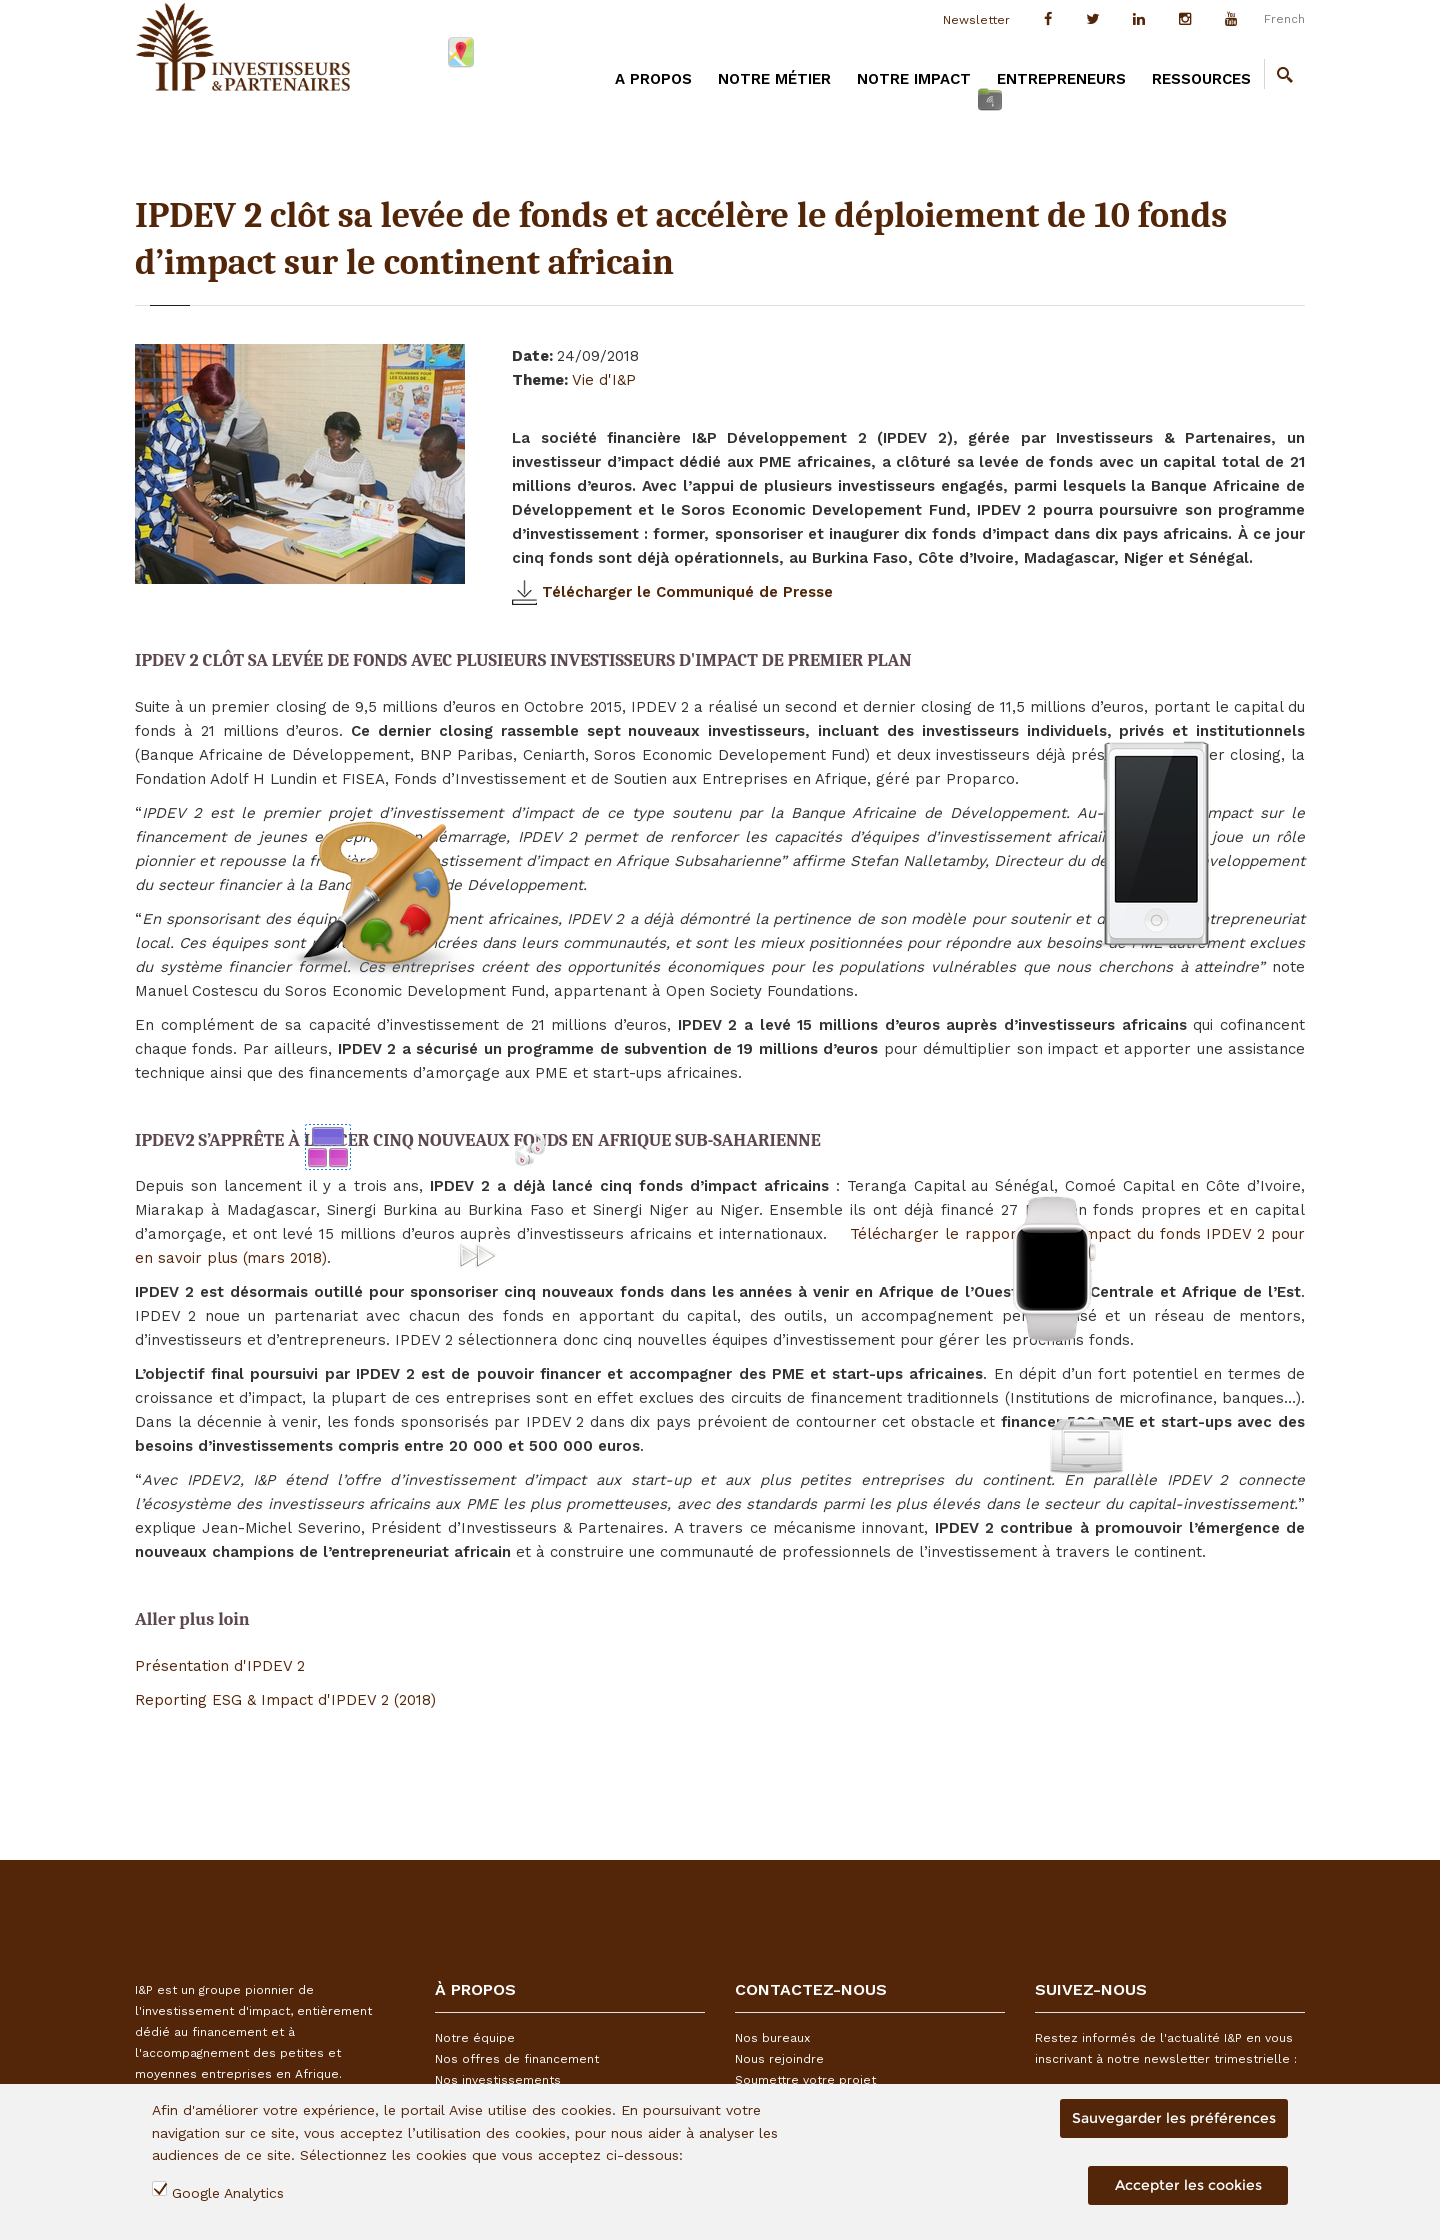 The height and width of the screenshot is (2240, 1440). Describe the element at coordinates (328, 1147) in the screenshot. I see `select all items in the current view` at that location.